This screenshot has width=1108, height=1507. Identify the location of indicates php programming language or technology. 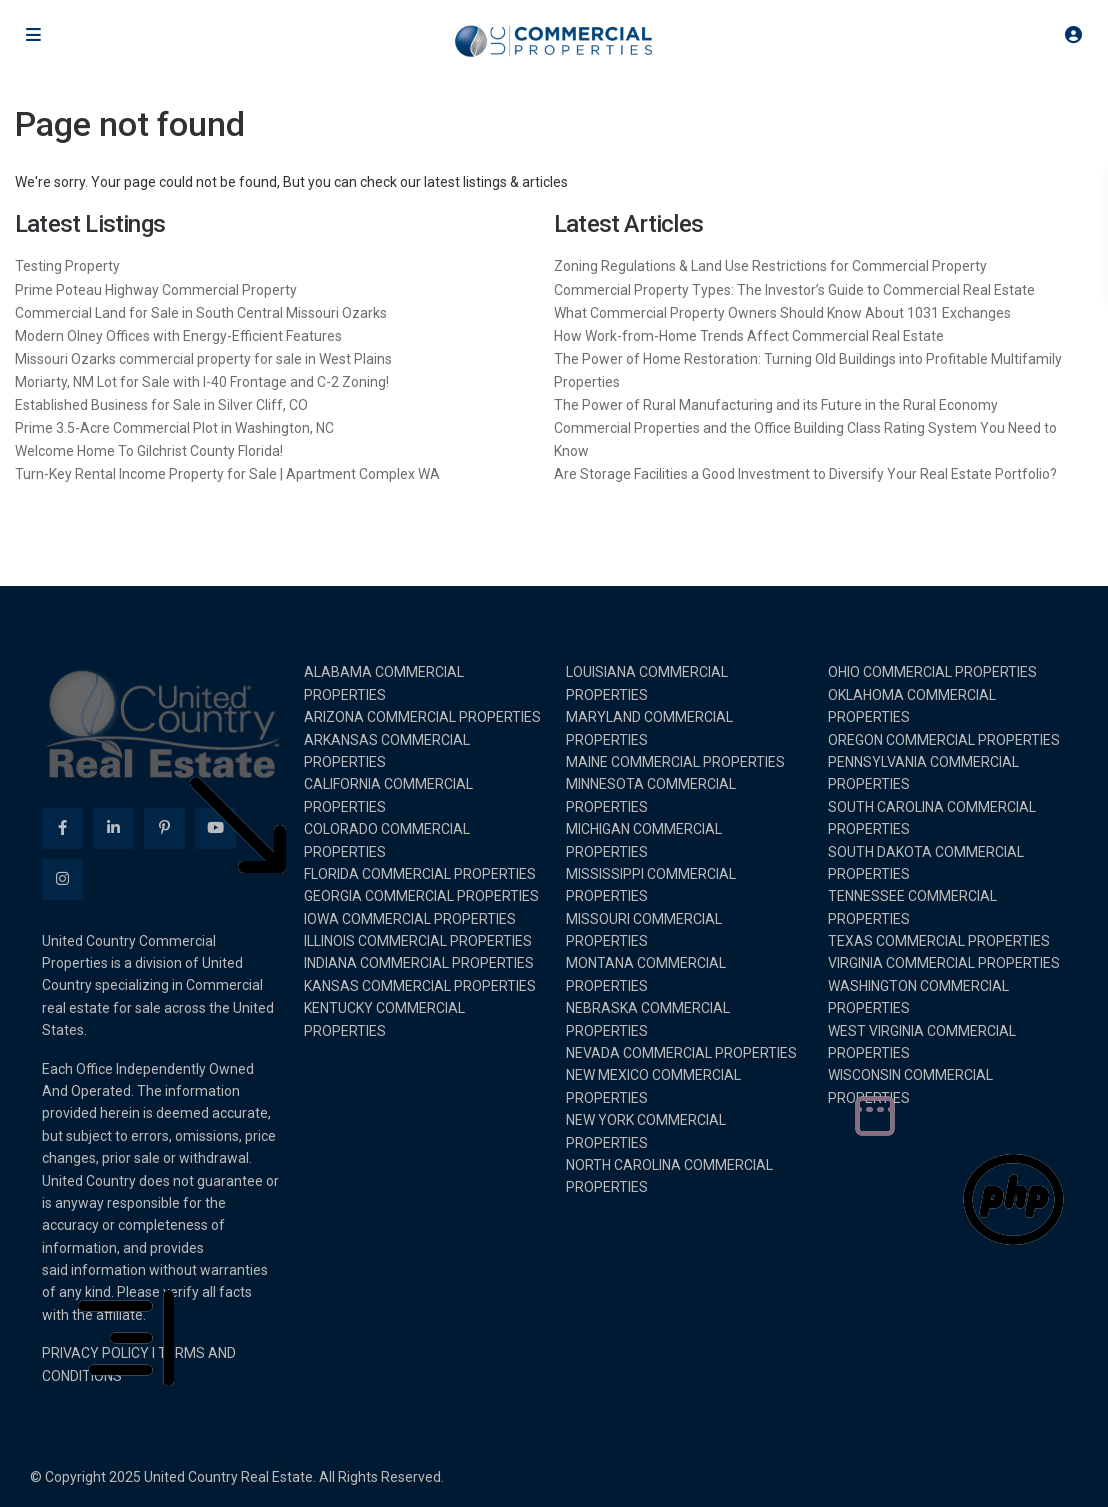
(1013, 1199).